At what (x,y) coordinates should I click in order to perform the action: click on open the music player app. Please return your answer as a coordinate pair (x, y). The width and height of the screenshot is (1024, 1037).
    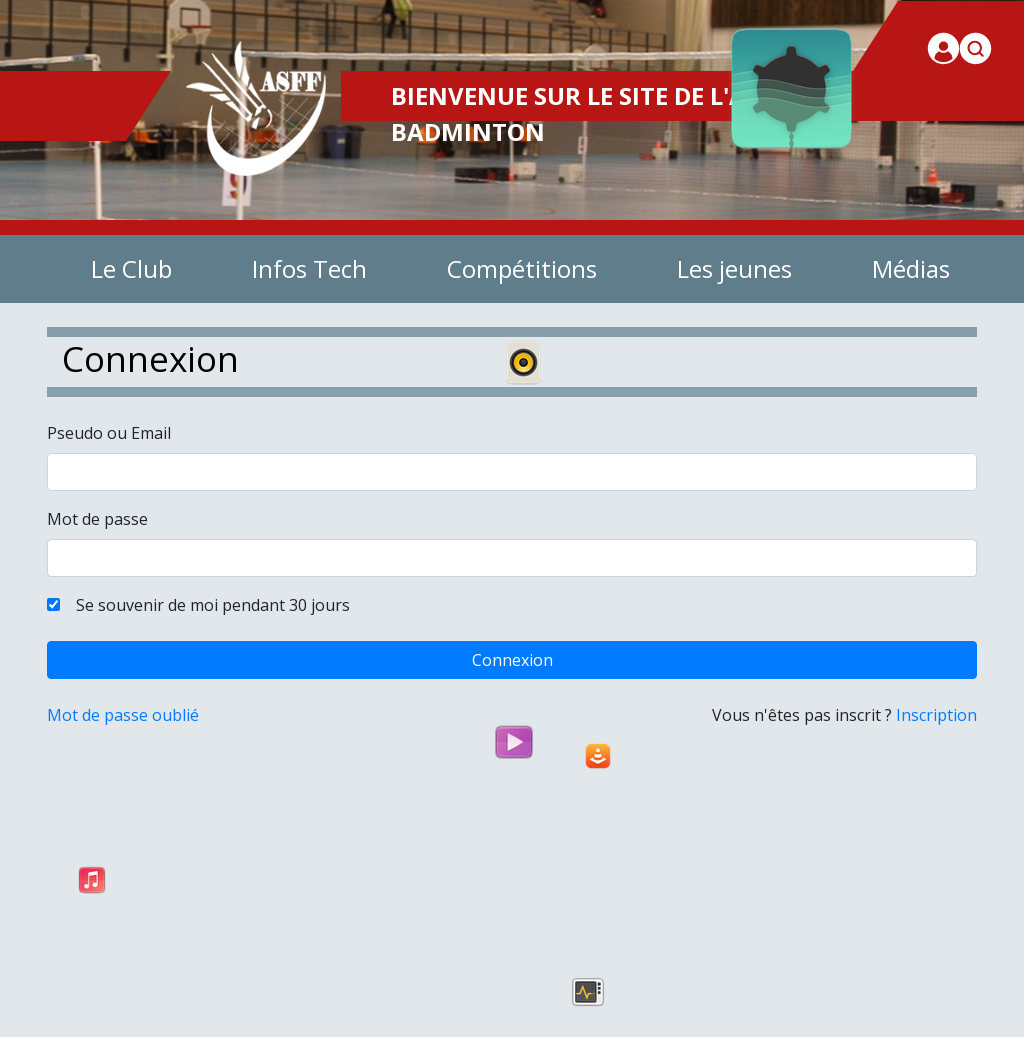
    Looking at the image, I should click on (92, 880).